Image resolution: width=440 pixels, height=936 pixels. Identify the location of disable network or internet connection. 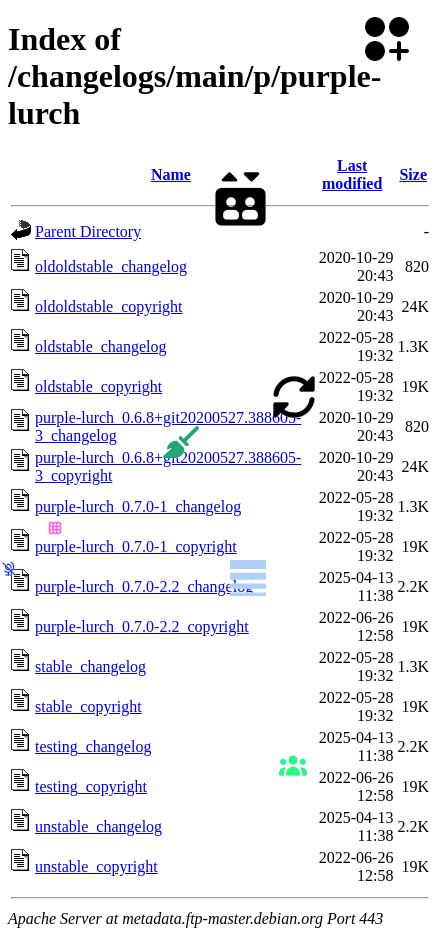
(9, 569).